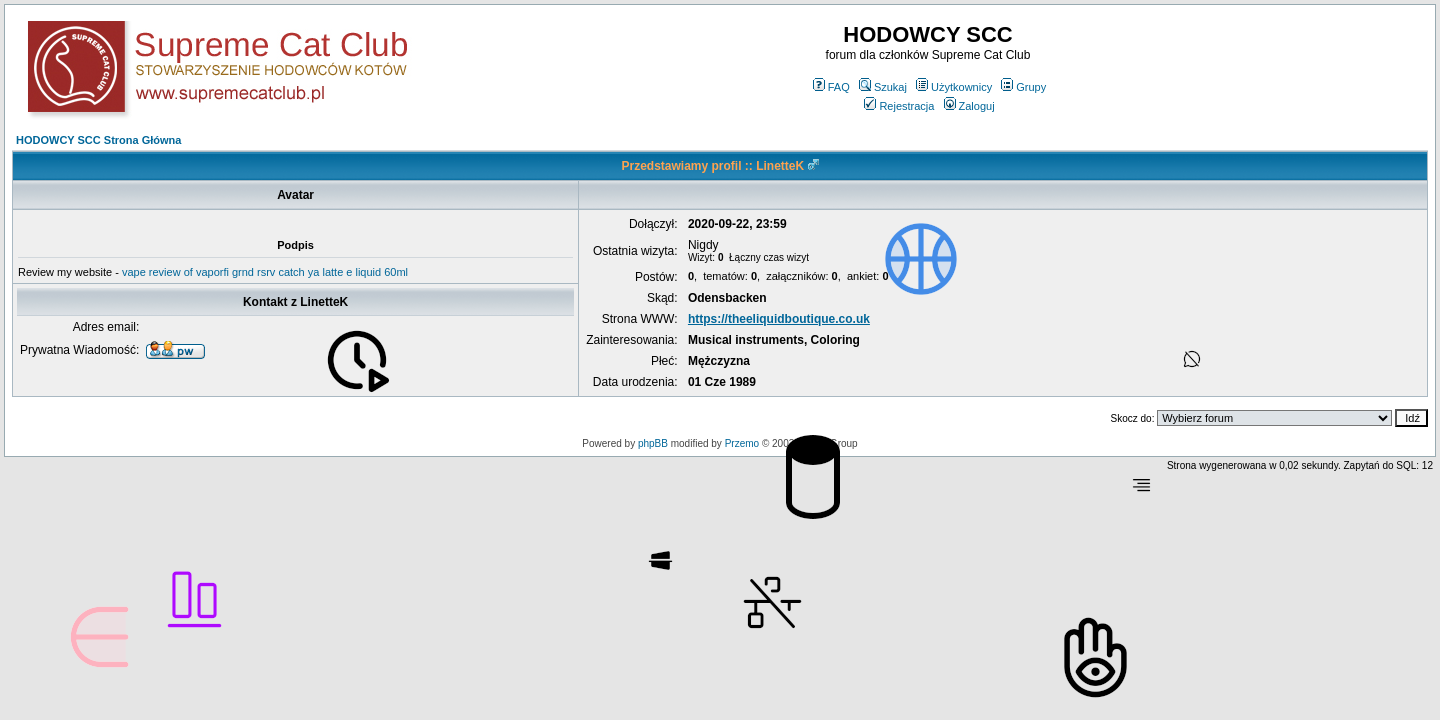  Describe the element at coordinates (357, 360) in the screenshot. I see `start a timer or scheduled task` at that location.